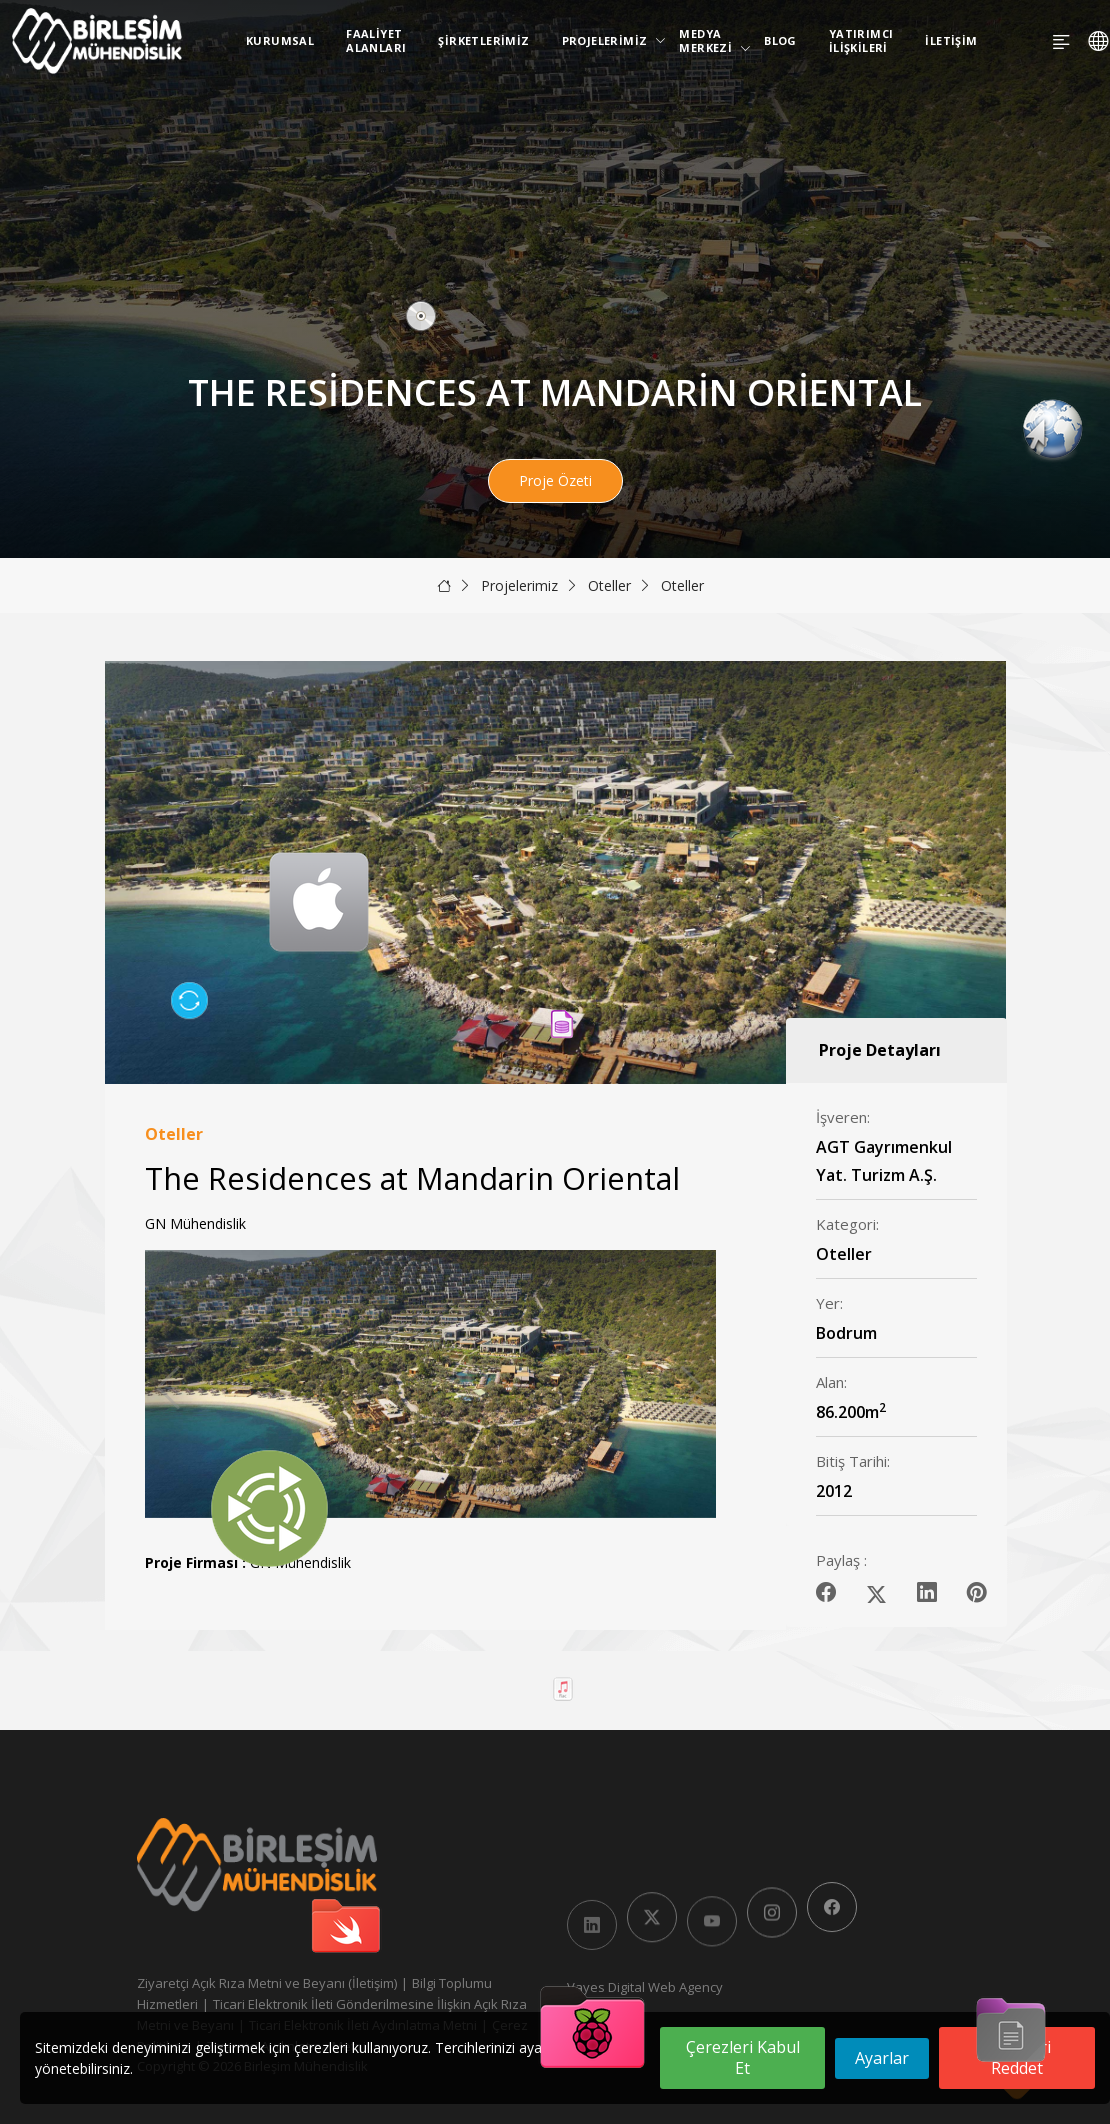 Image resolution: width=1110 pixels, height=2124 pixels. Describe the element at coordinates (562, 1024) in the screenshot. I see `libreoffice base database file` at that location.